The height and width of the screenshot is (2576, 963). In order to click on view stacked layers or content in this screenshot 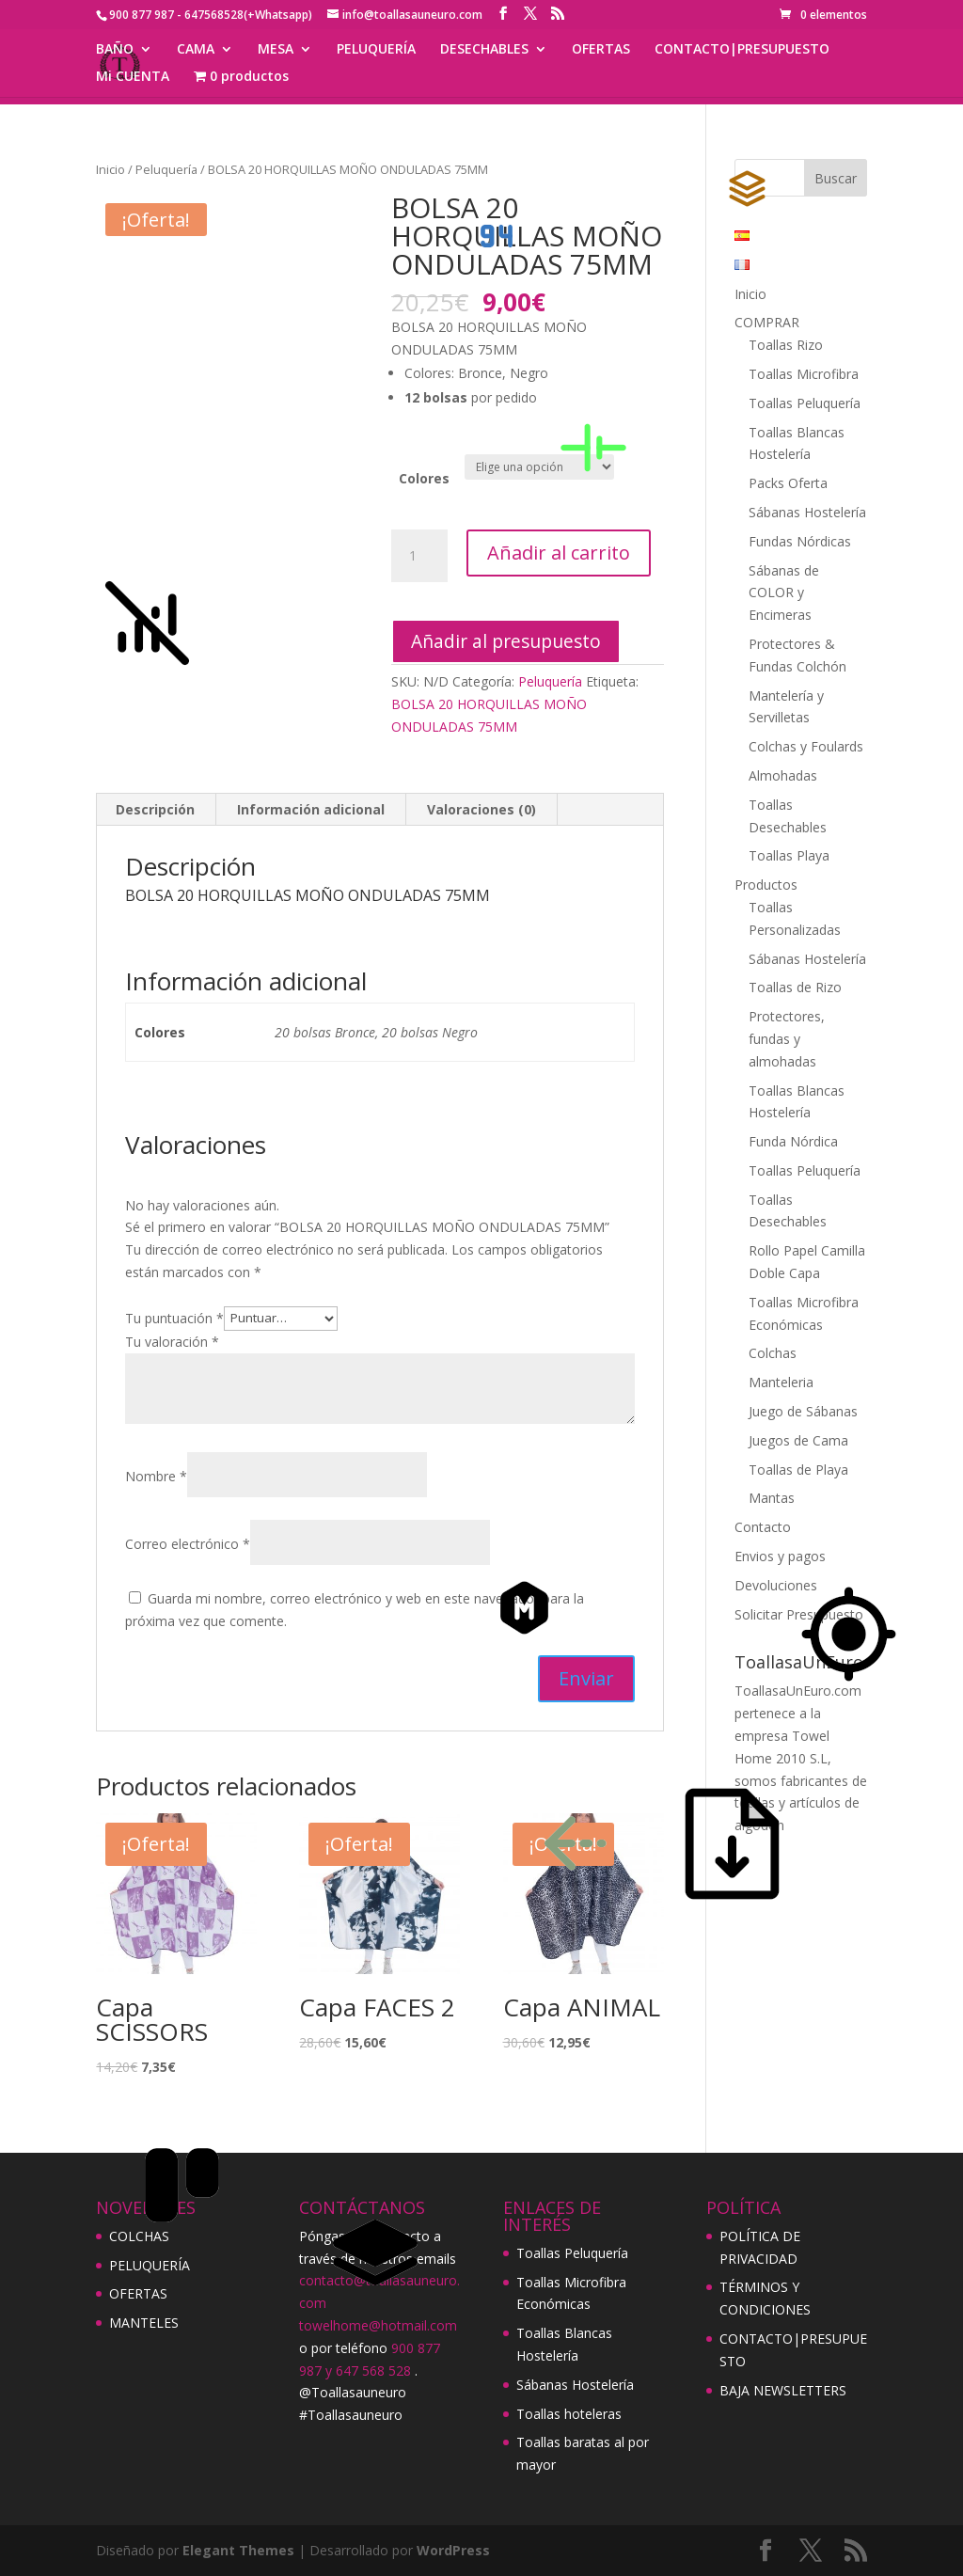, I will do `click(747, 188)`.